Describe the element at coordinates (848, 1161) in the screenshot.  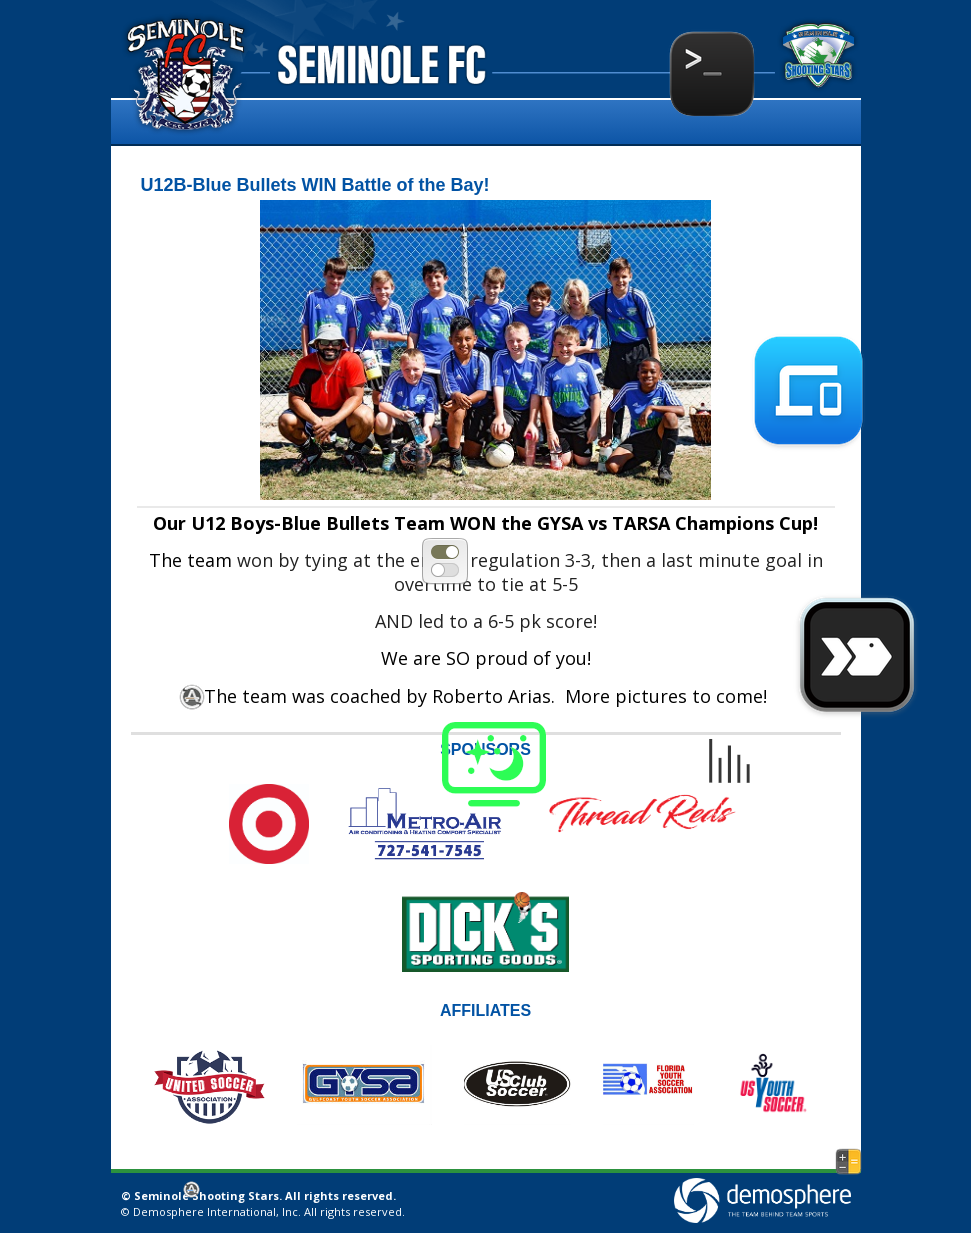
I see `open the calculator app` at that location.